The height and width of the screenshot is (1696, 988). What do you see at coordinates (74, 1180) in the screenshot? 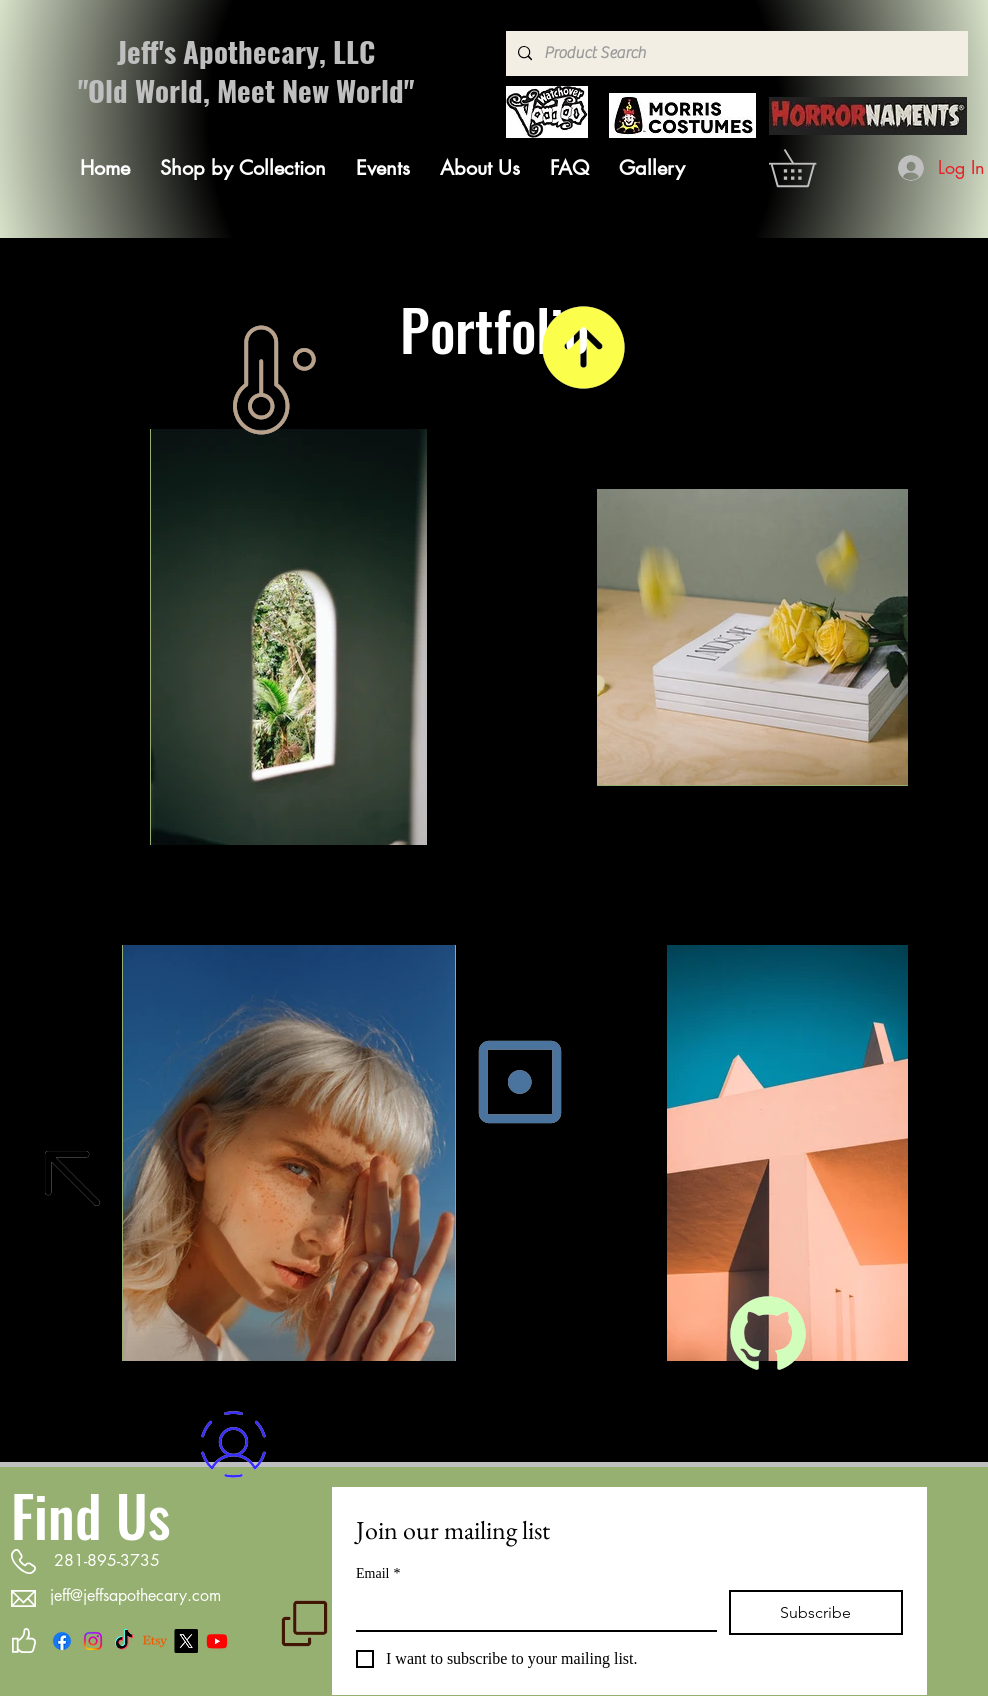
I see `navigate back to previous page` at bounding box center [74, 1180].